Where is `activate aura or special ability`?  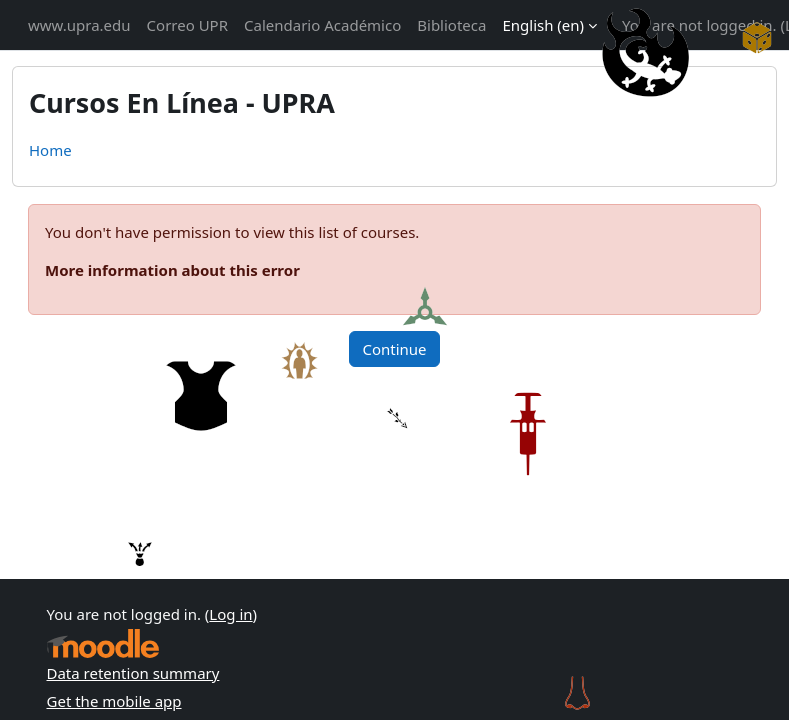
activate aura or special ability is located at coordinates (299, 360).